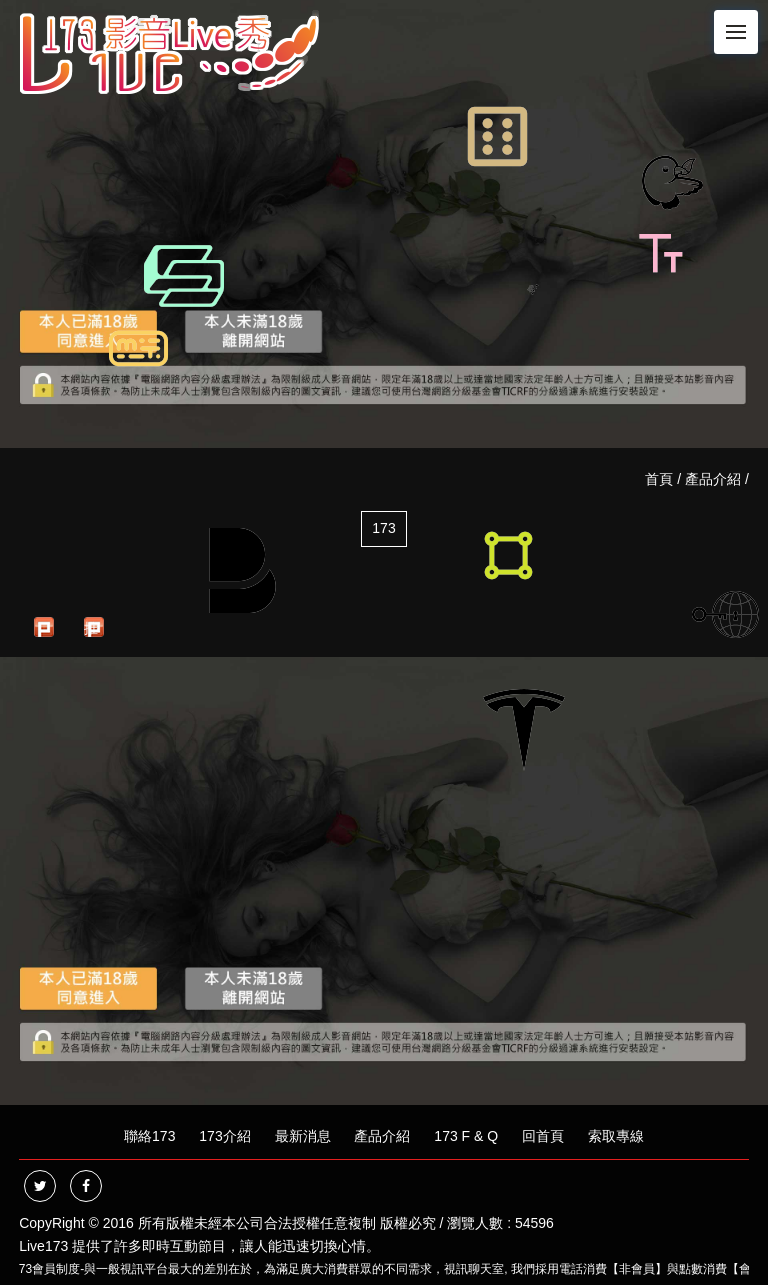 The height and width of the screenshot is (1285, 768). Describe the element at coordinates (508, 555) in the screenshot. I see `access shape editing tools` at that location.